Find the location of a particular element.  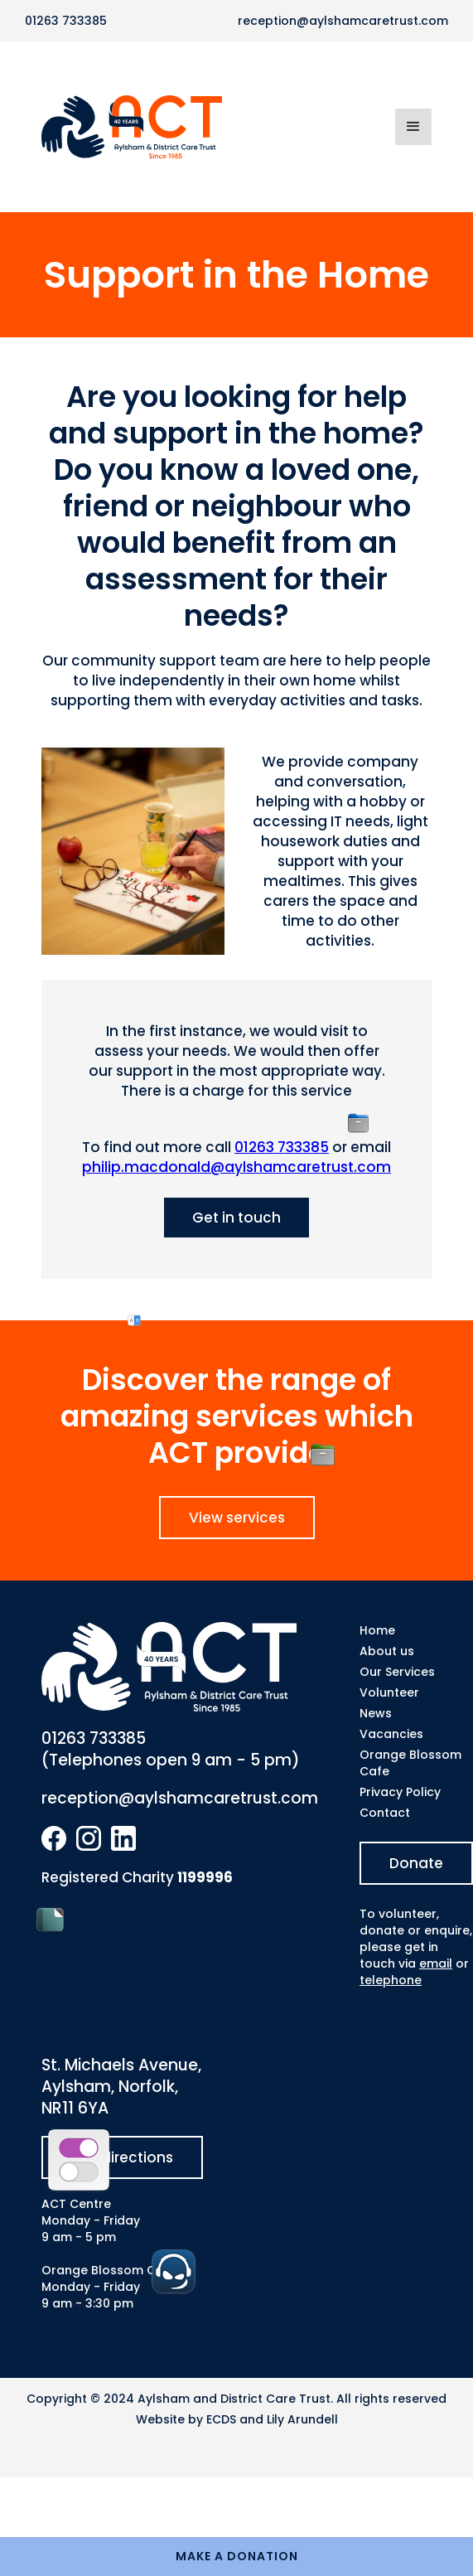

change desktop wallpaper settings is located at coordinates (50, 1919).